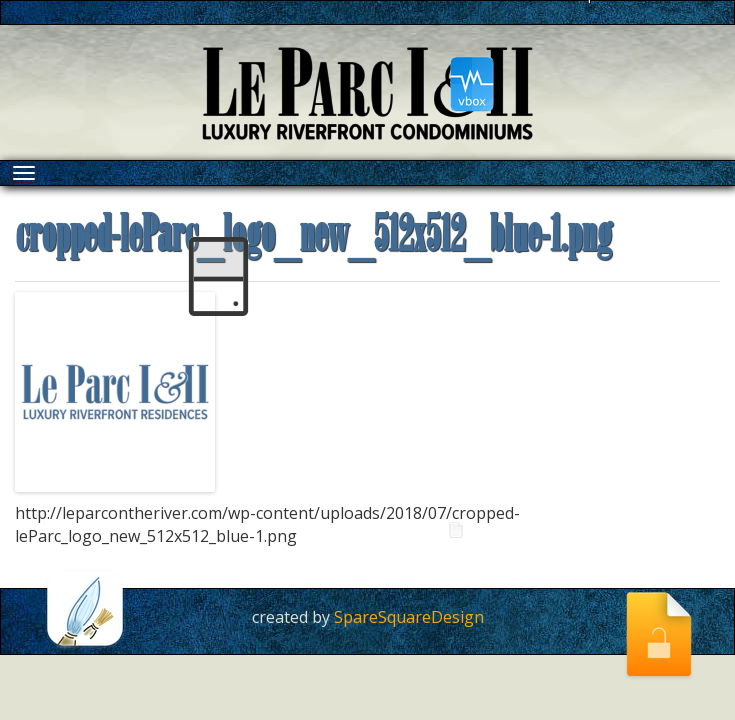 The height and width of the screenshot is (720, 735). What do you see at coordinates (218, 276) in the screenshot?
I see `scan a document or image` at bounding box center [218, 276].